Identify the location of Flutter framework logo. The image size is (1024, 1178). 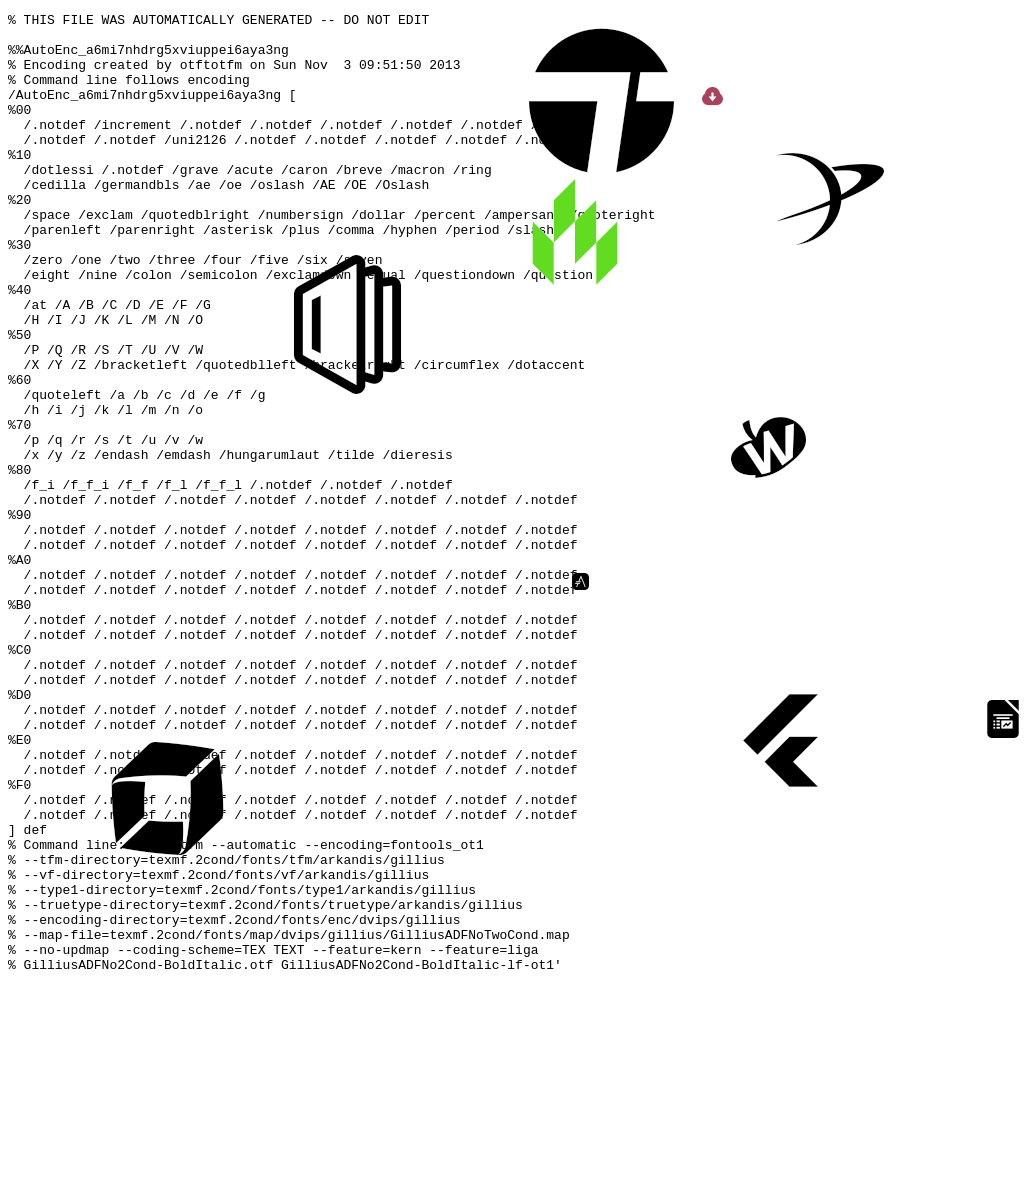
(782, 740).